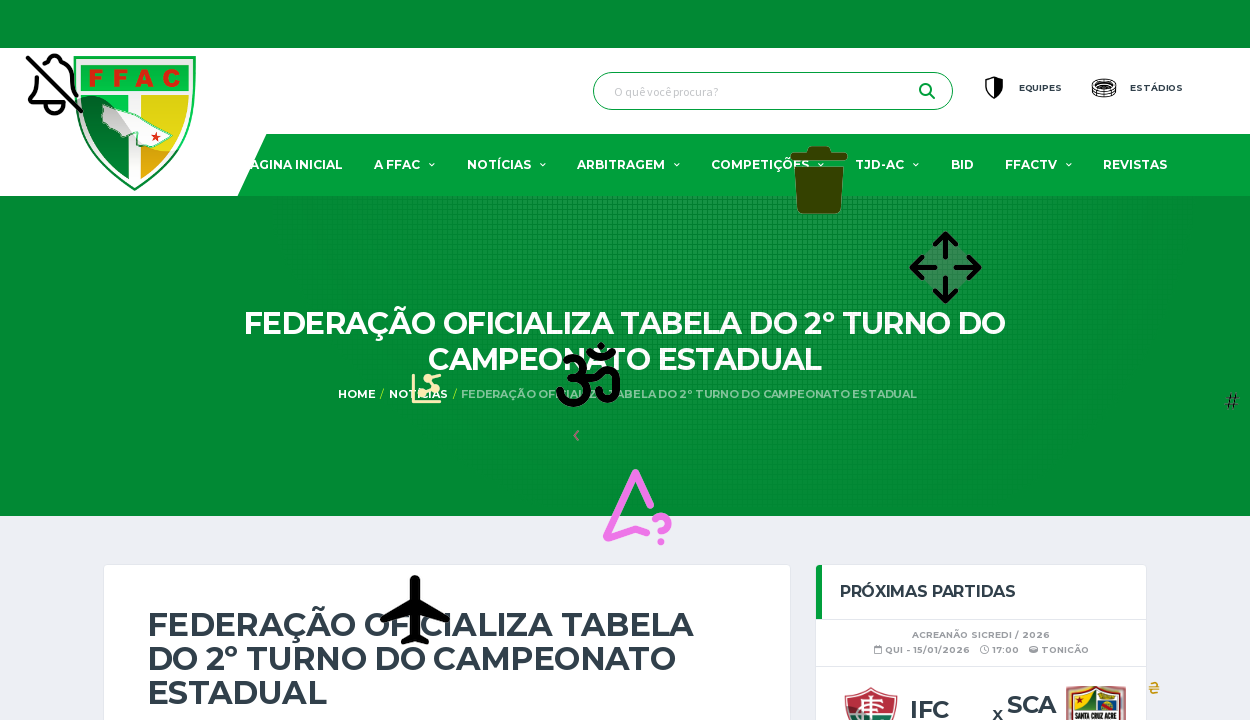 Image resolution: width=1250 pixels, height=720 pixels. I want to click on access airport or flight information, so click(415, 610).